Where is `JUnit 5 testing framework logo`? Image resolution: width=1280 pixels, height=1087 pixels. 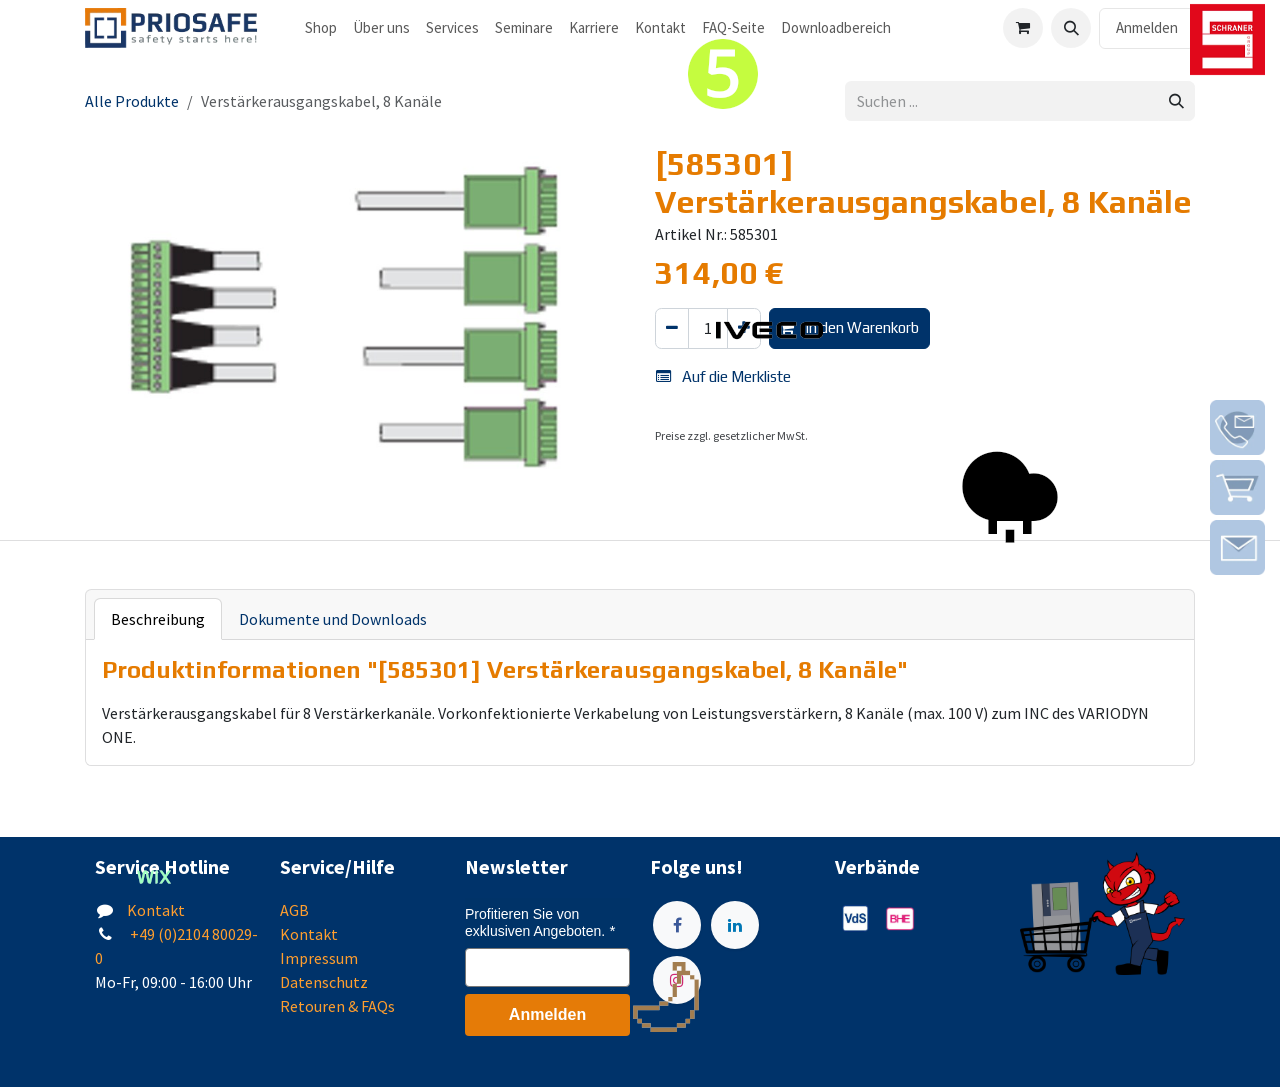 JUnit 5 testing framework logo is located at coordinates (723, 74).